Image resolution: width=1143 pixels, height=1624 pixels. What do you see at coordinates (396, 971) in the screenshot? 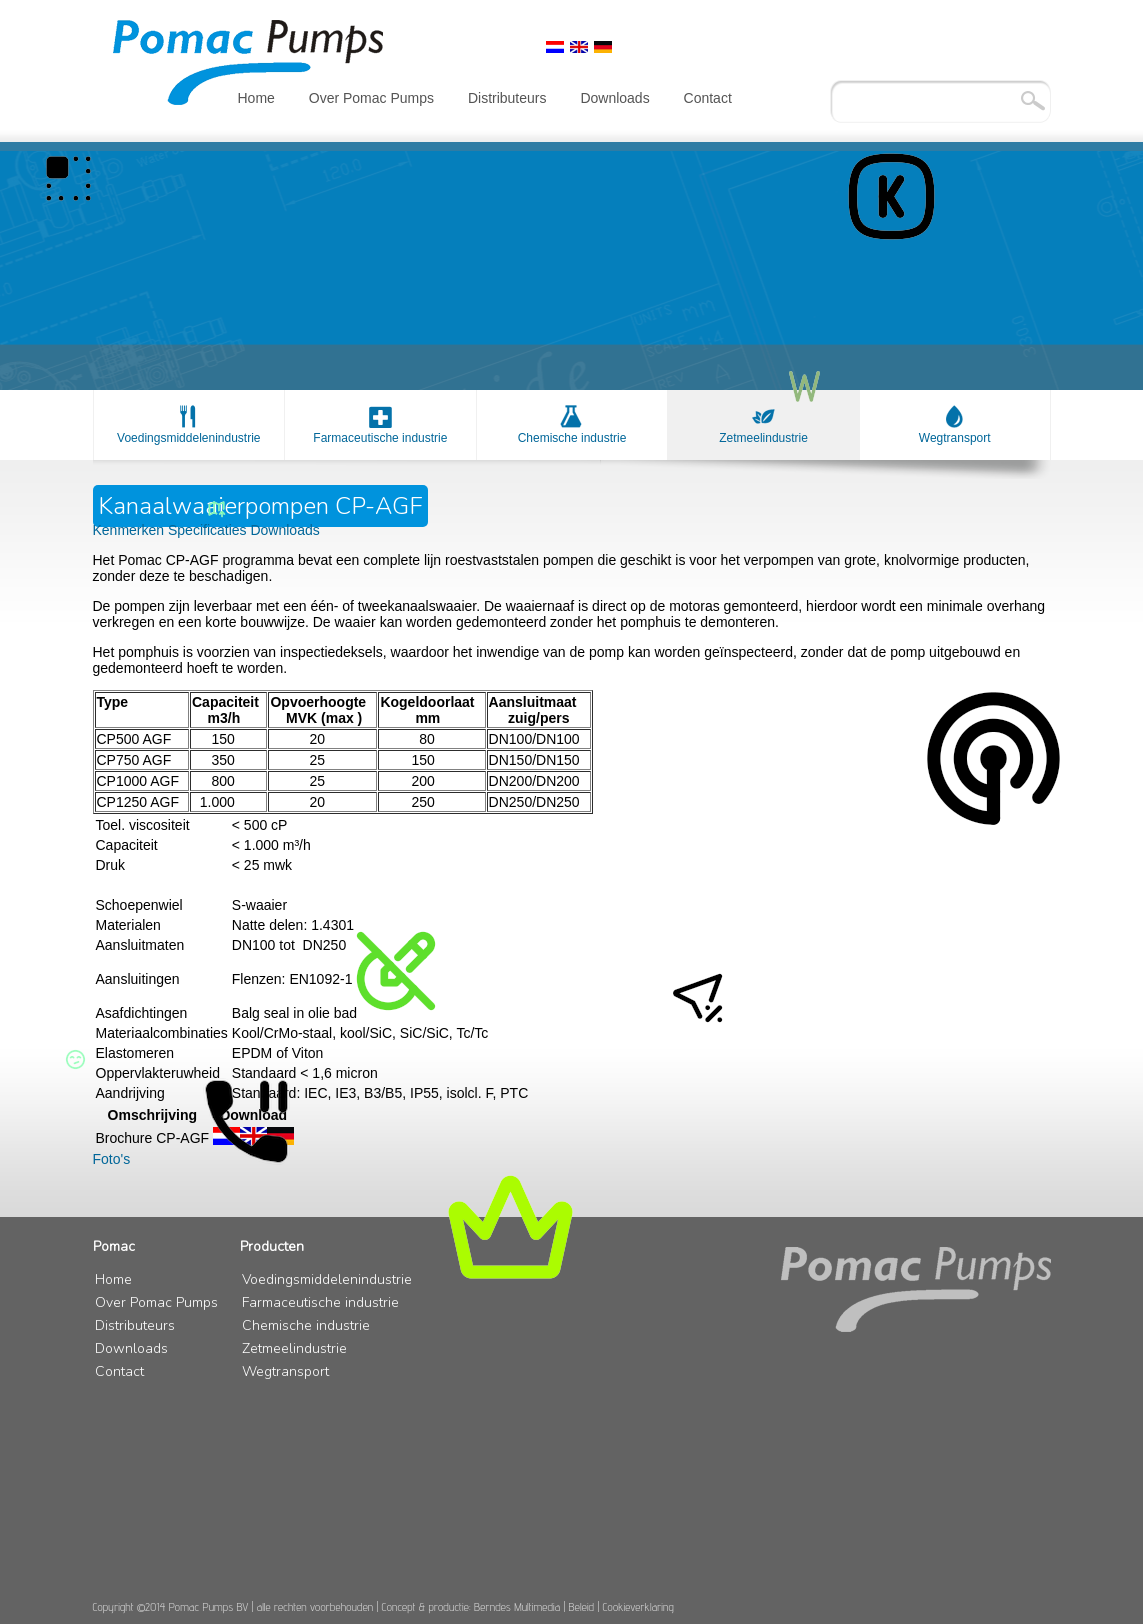
I see `editing is disabled or unavailable` at bounding box center [396, 971].